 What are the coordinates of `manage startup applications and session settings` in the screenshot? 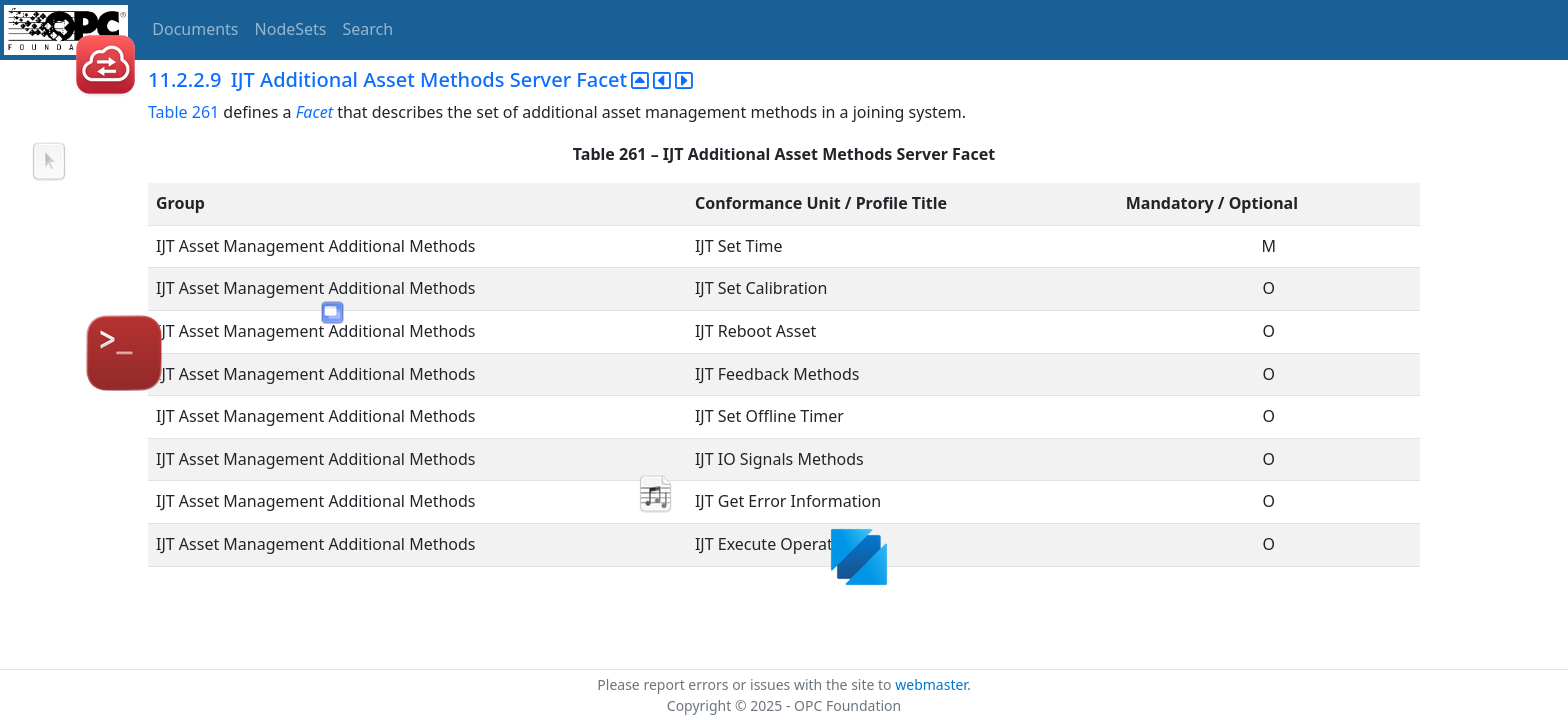 It's located at (332, 312).